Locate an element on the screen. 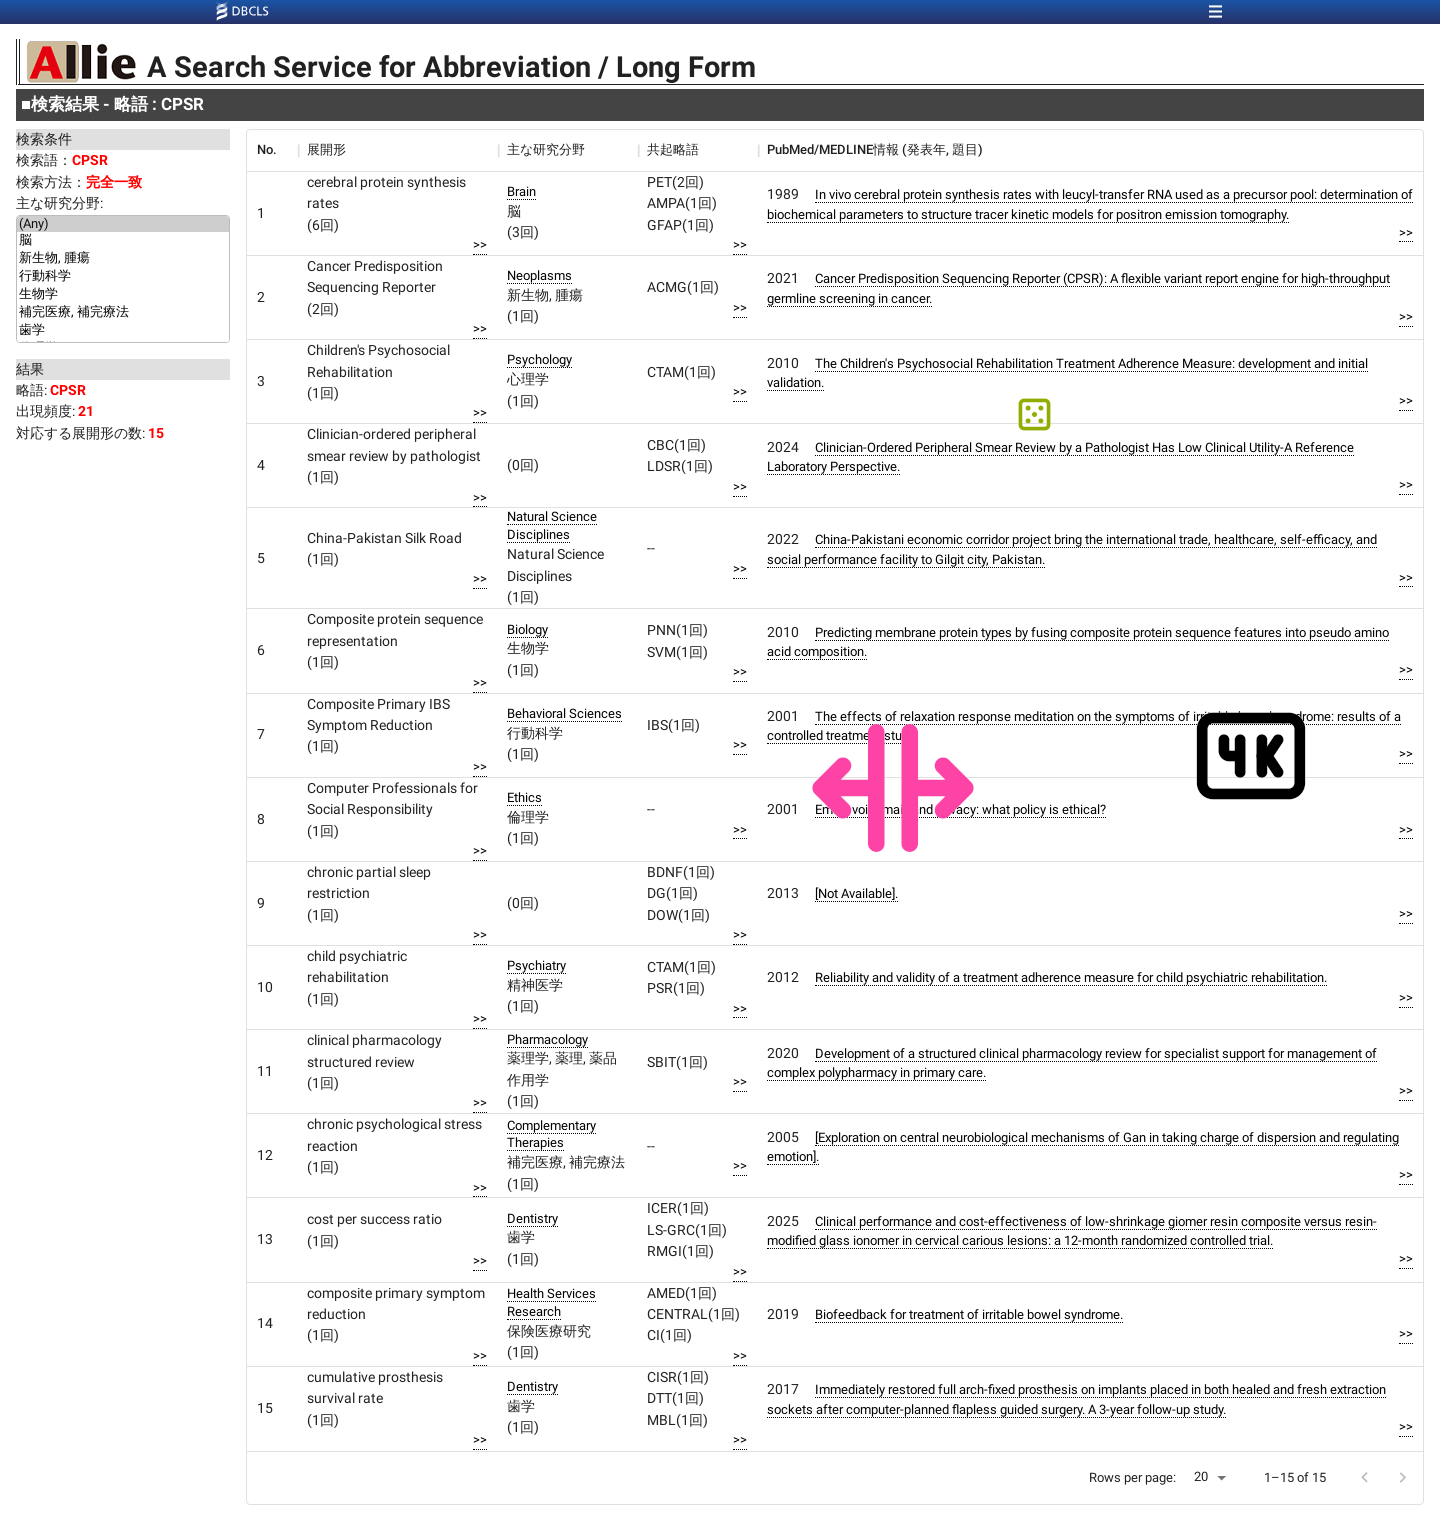 The width and height of the screenshot is (1440, 1513). roll dice or generate random number is located at coordinates (1034, 414).